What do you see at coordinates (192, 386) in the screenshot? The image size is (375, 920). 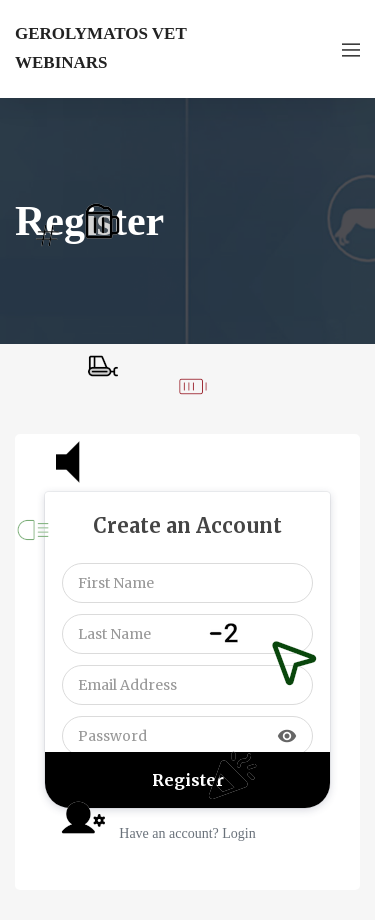 I see `indicates battery is well charged` at bounding box center [192, 386].